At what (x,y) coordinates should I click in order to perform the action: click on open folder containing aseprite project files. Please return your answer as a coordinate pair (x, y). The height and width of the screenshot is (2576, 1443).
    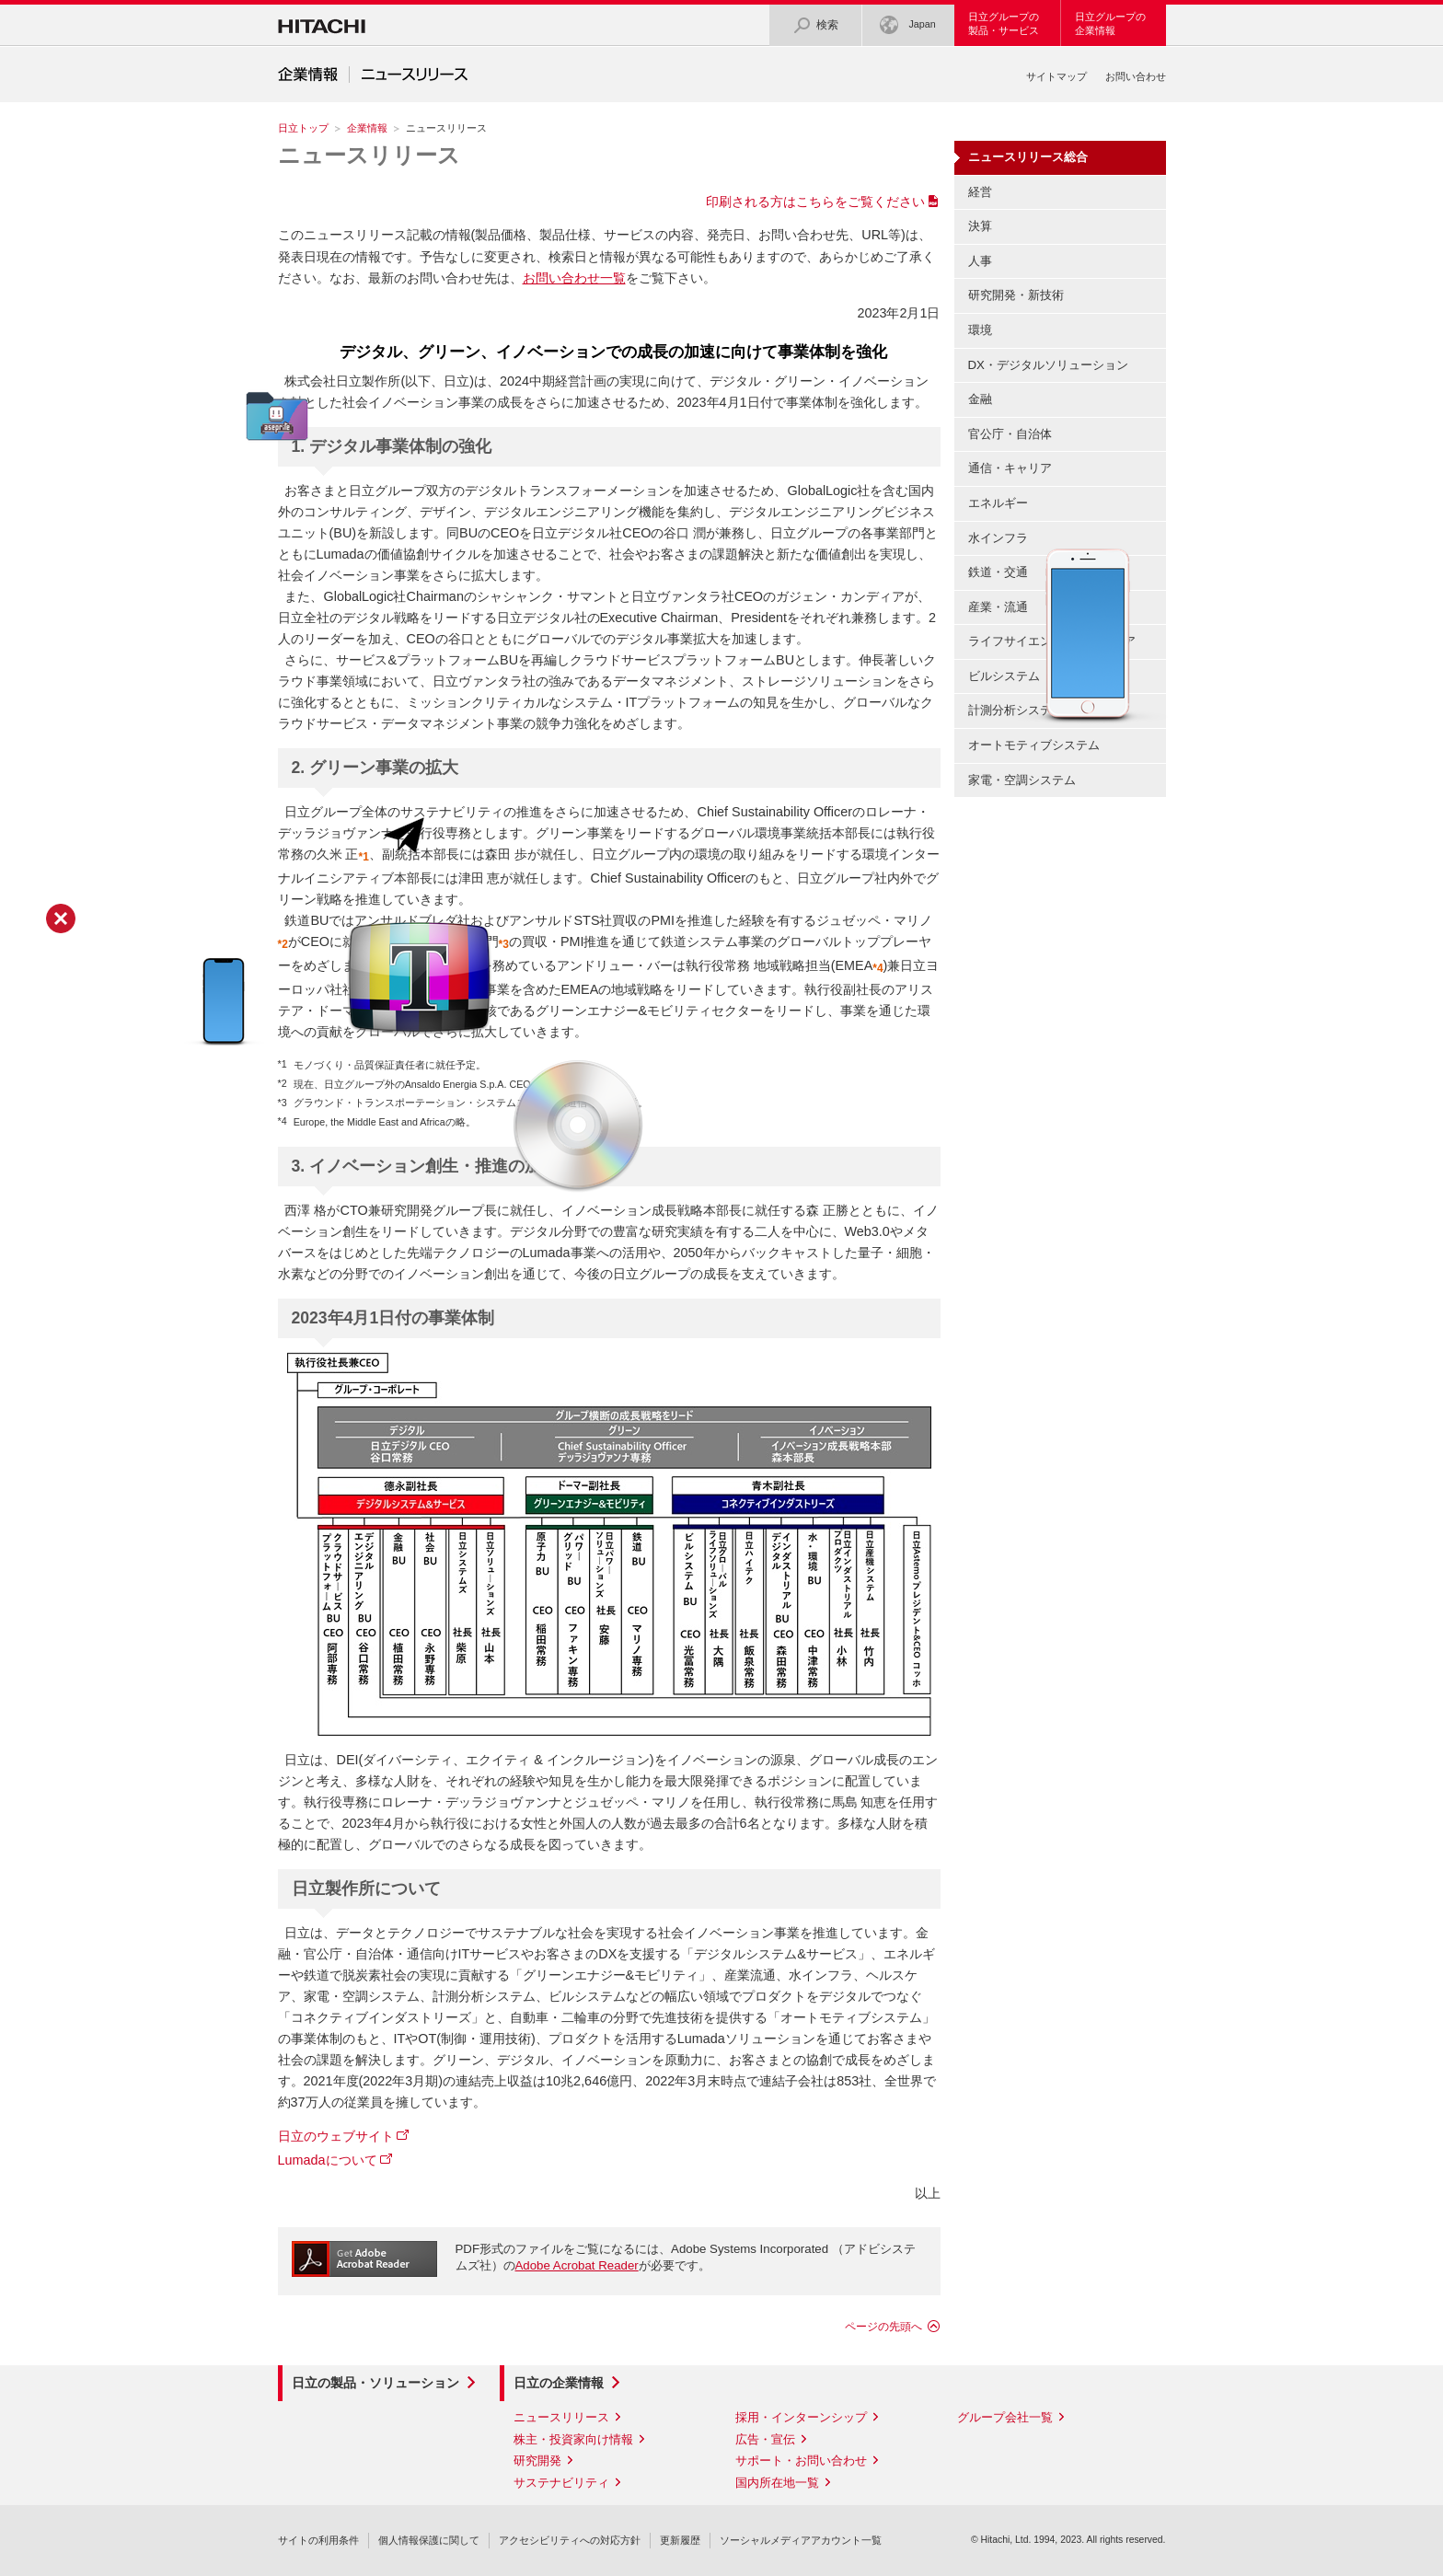
    Looking at the image, I should click on (277, 418).